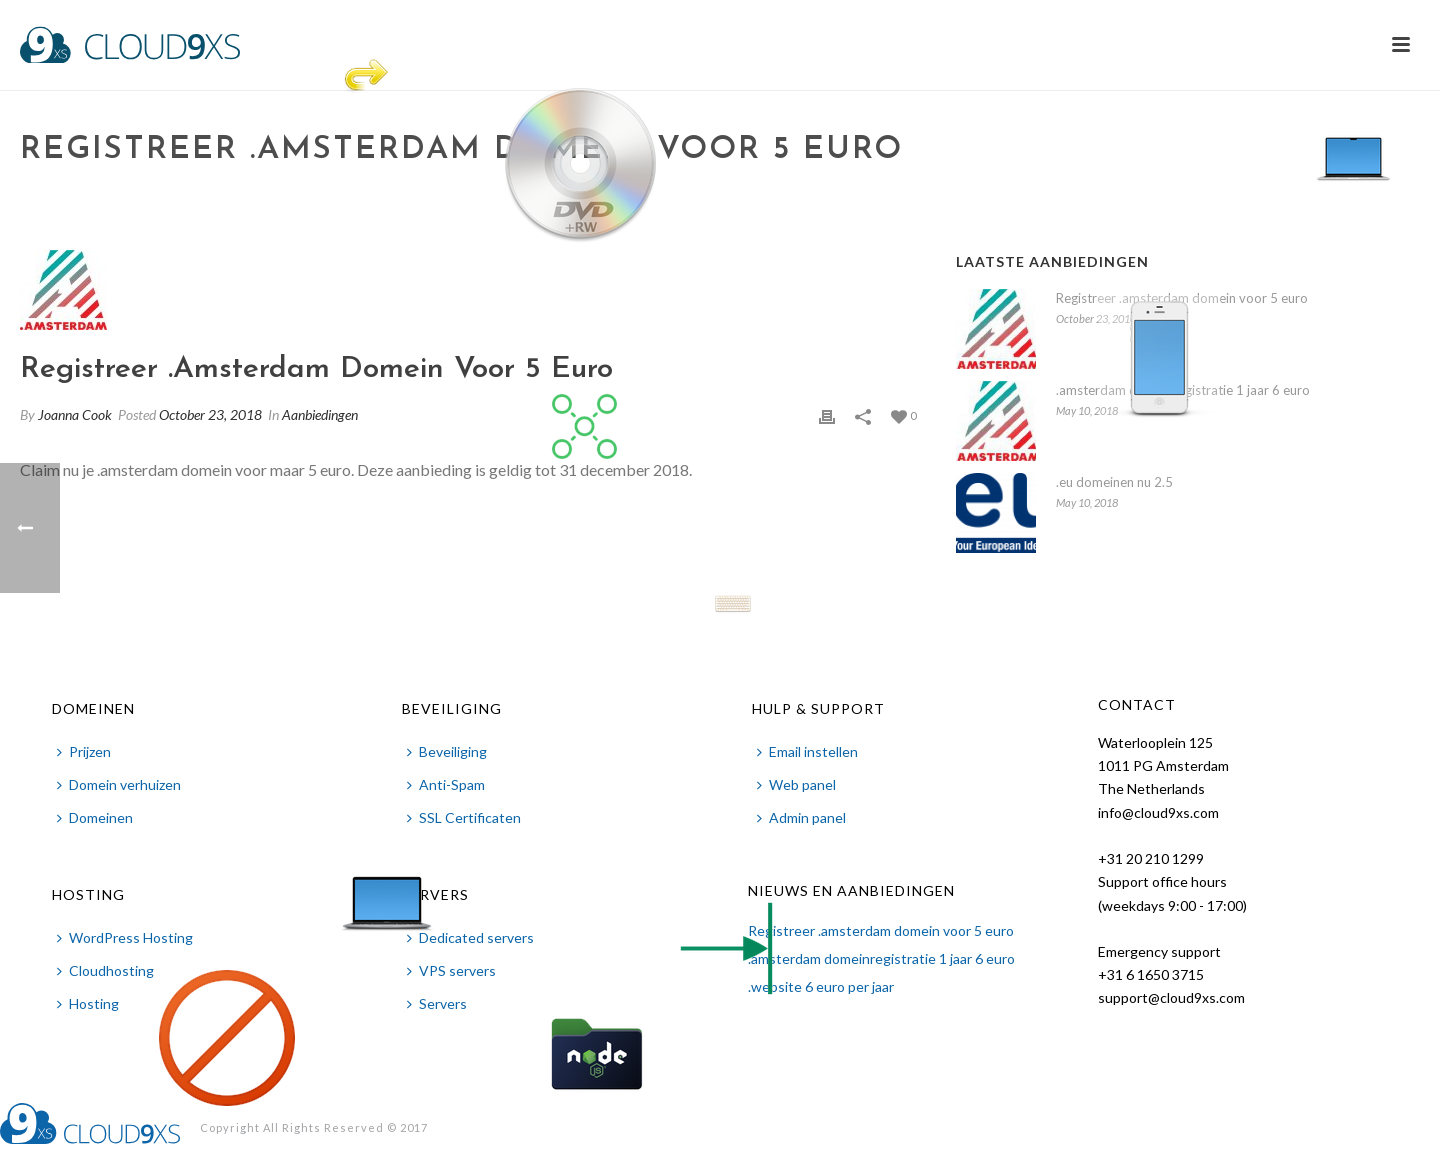 The image size is (1440, 1156). Describe the element at coordinates (387, 896) in the screenshot. I see `represents a macbook pro device in system settings` at that location.